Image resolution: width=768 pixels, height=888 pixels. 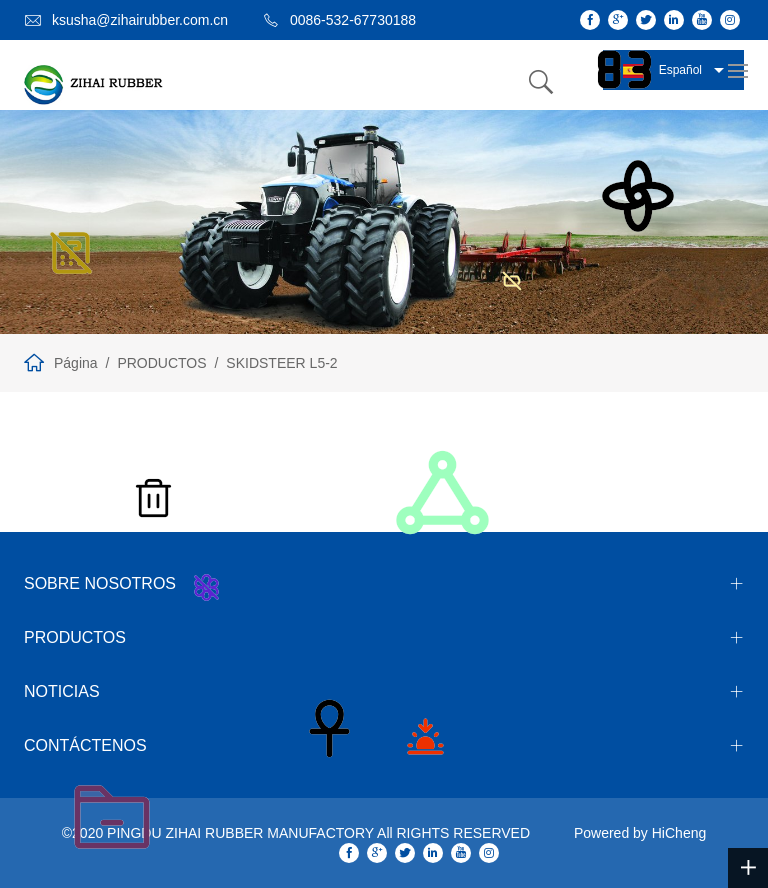 What do you see at coordinates (153, 499) in the screenshot?
I see `delete this item` at bounding box center [153, 499].